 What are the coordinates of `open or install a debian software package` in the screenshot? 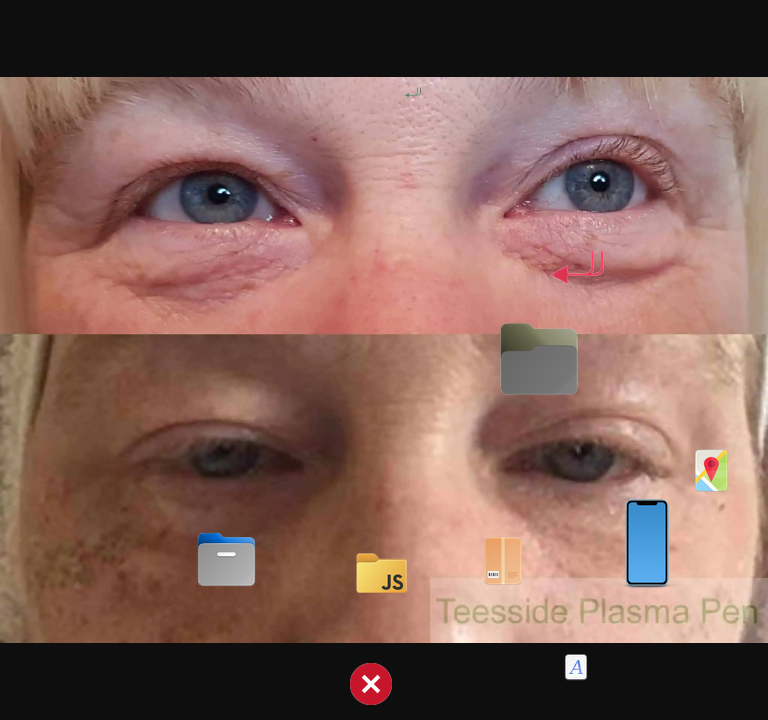 It's located at (503, 561).